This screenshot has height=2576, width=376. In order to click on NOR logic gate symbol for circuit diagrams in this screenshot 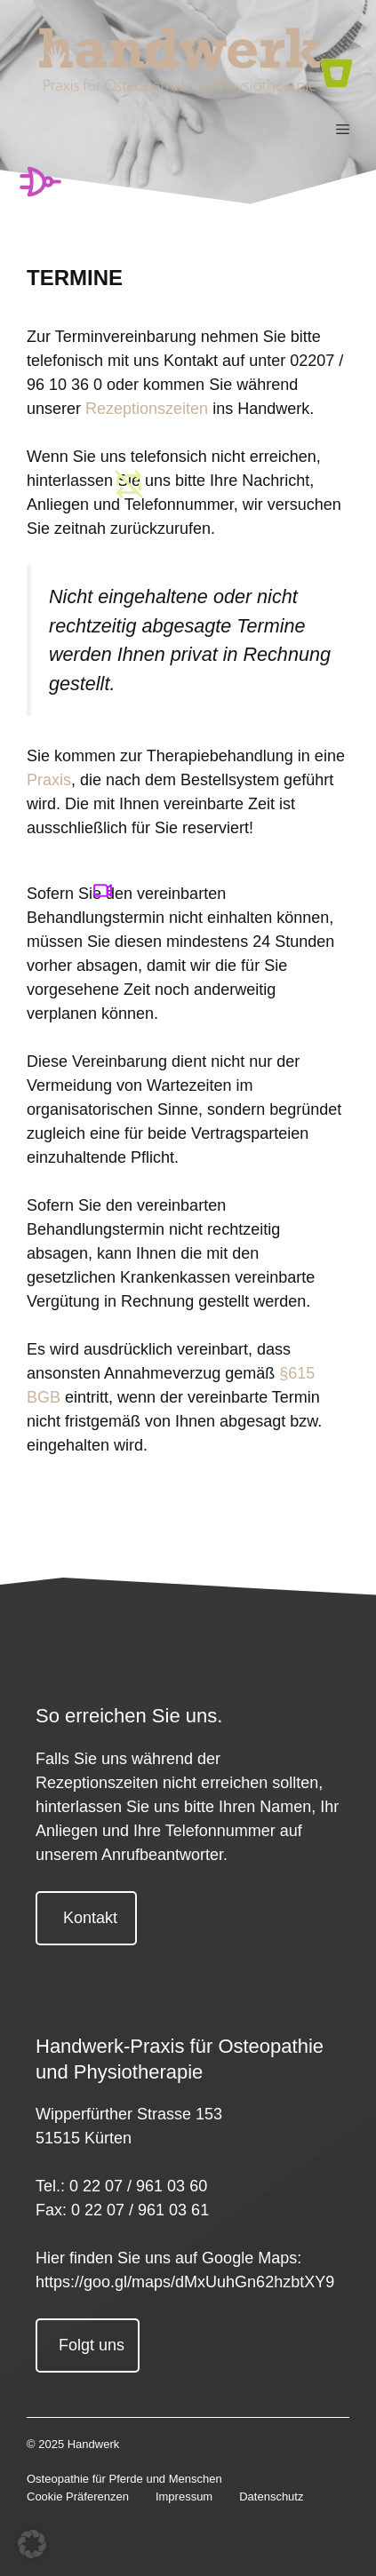, I will do `click(40, 181)`.